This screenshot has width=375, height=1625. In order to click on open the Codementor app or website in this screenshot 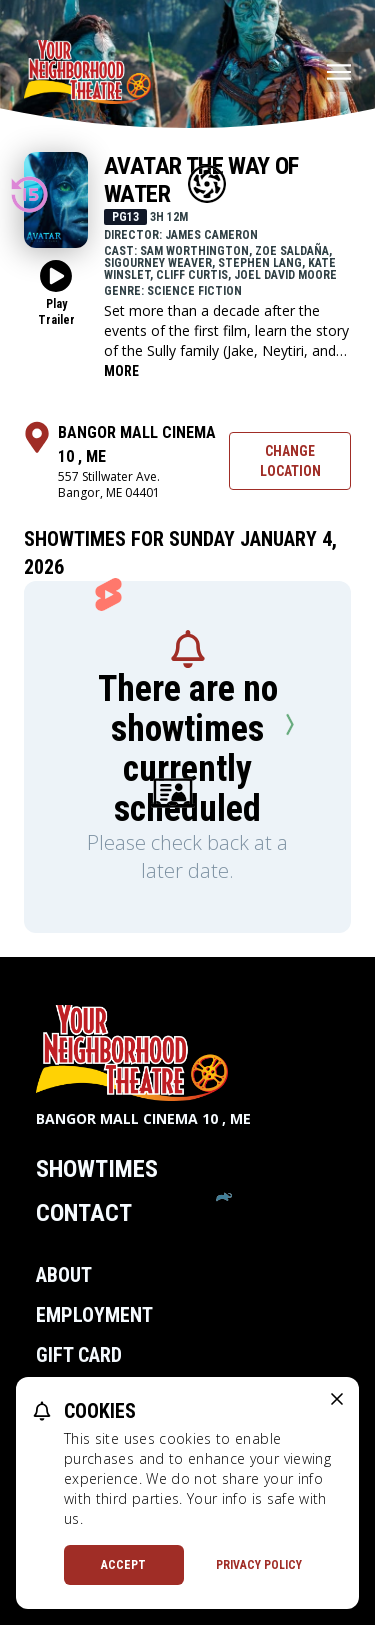, I will do `click(173, 793)`.